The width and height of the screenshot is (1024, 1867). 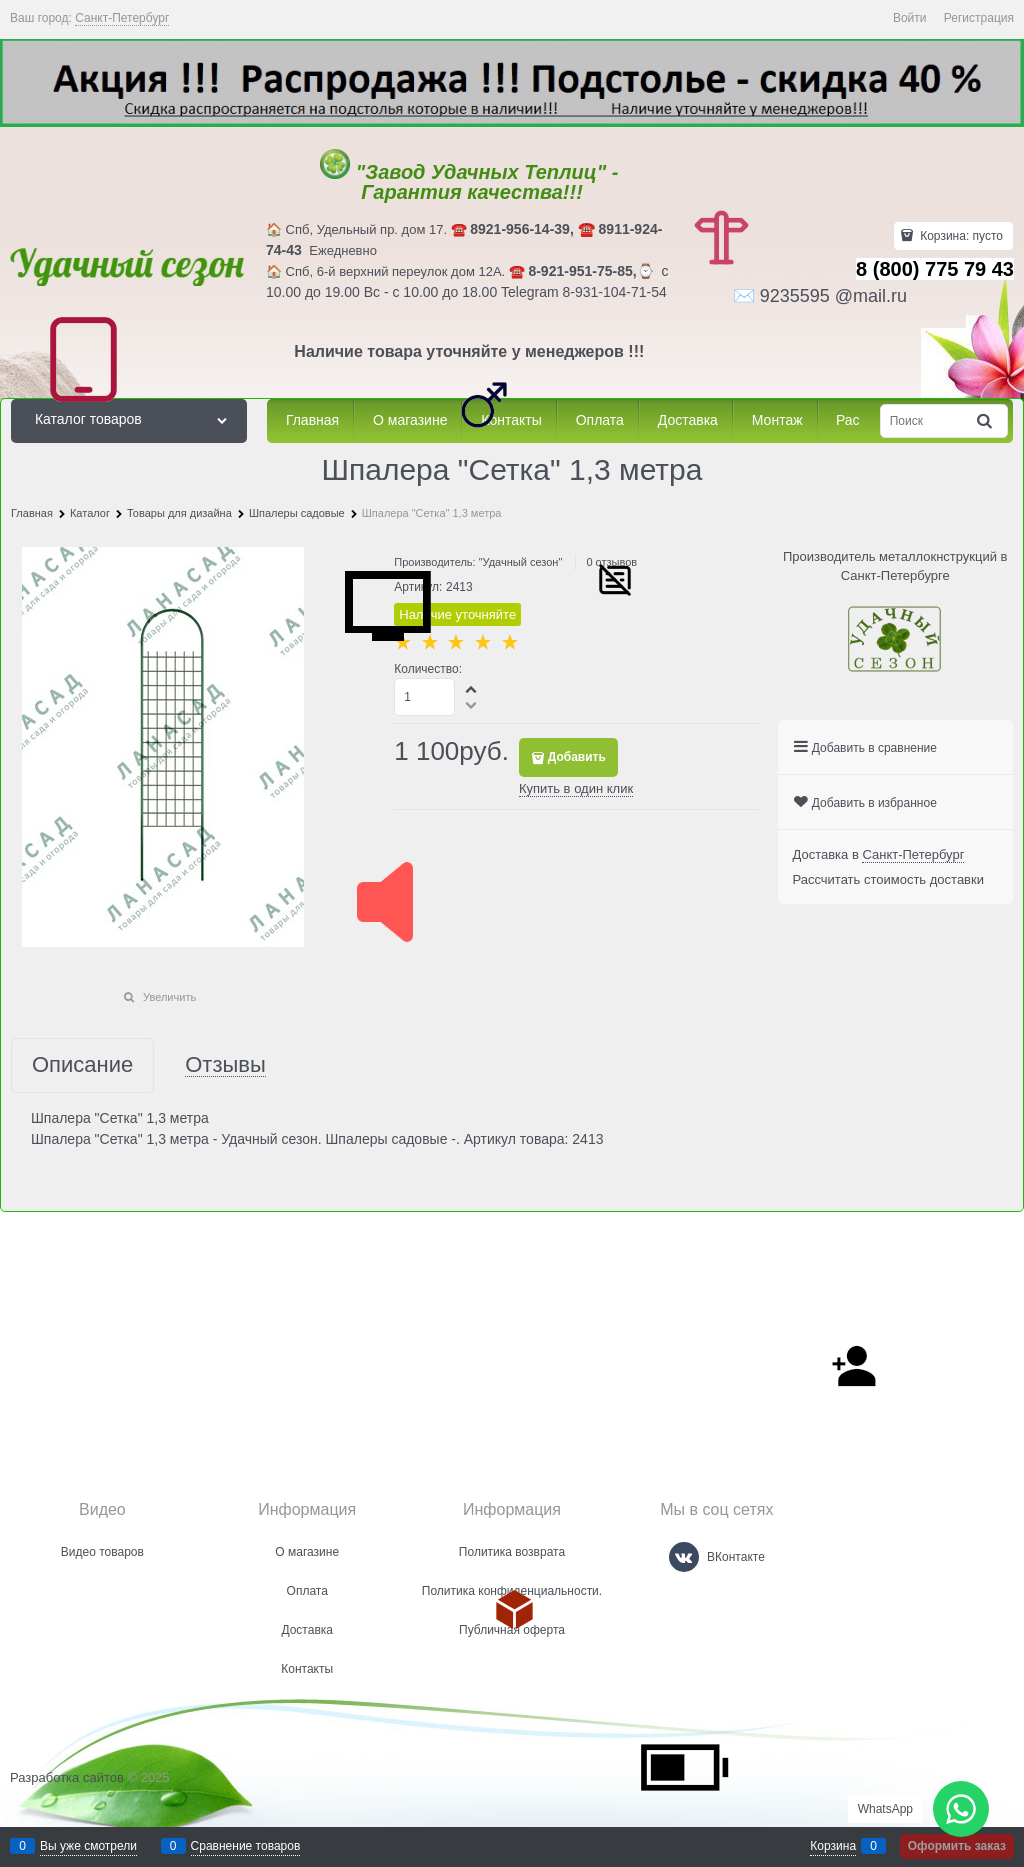 What do you see at coordinates (388, 606) in the screenshot?
I see `access personal video content` at bounding box center [388, 606].